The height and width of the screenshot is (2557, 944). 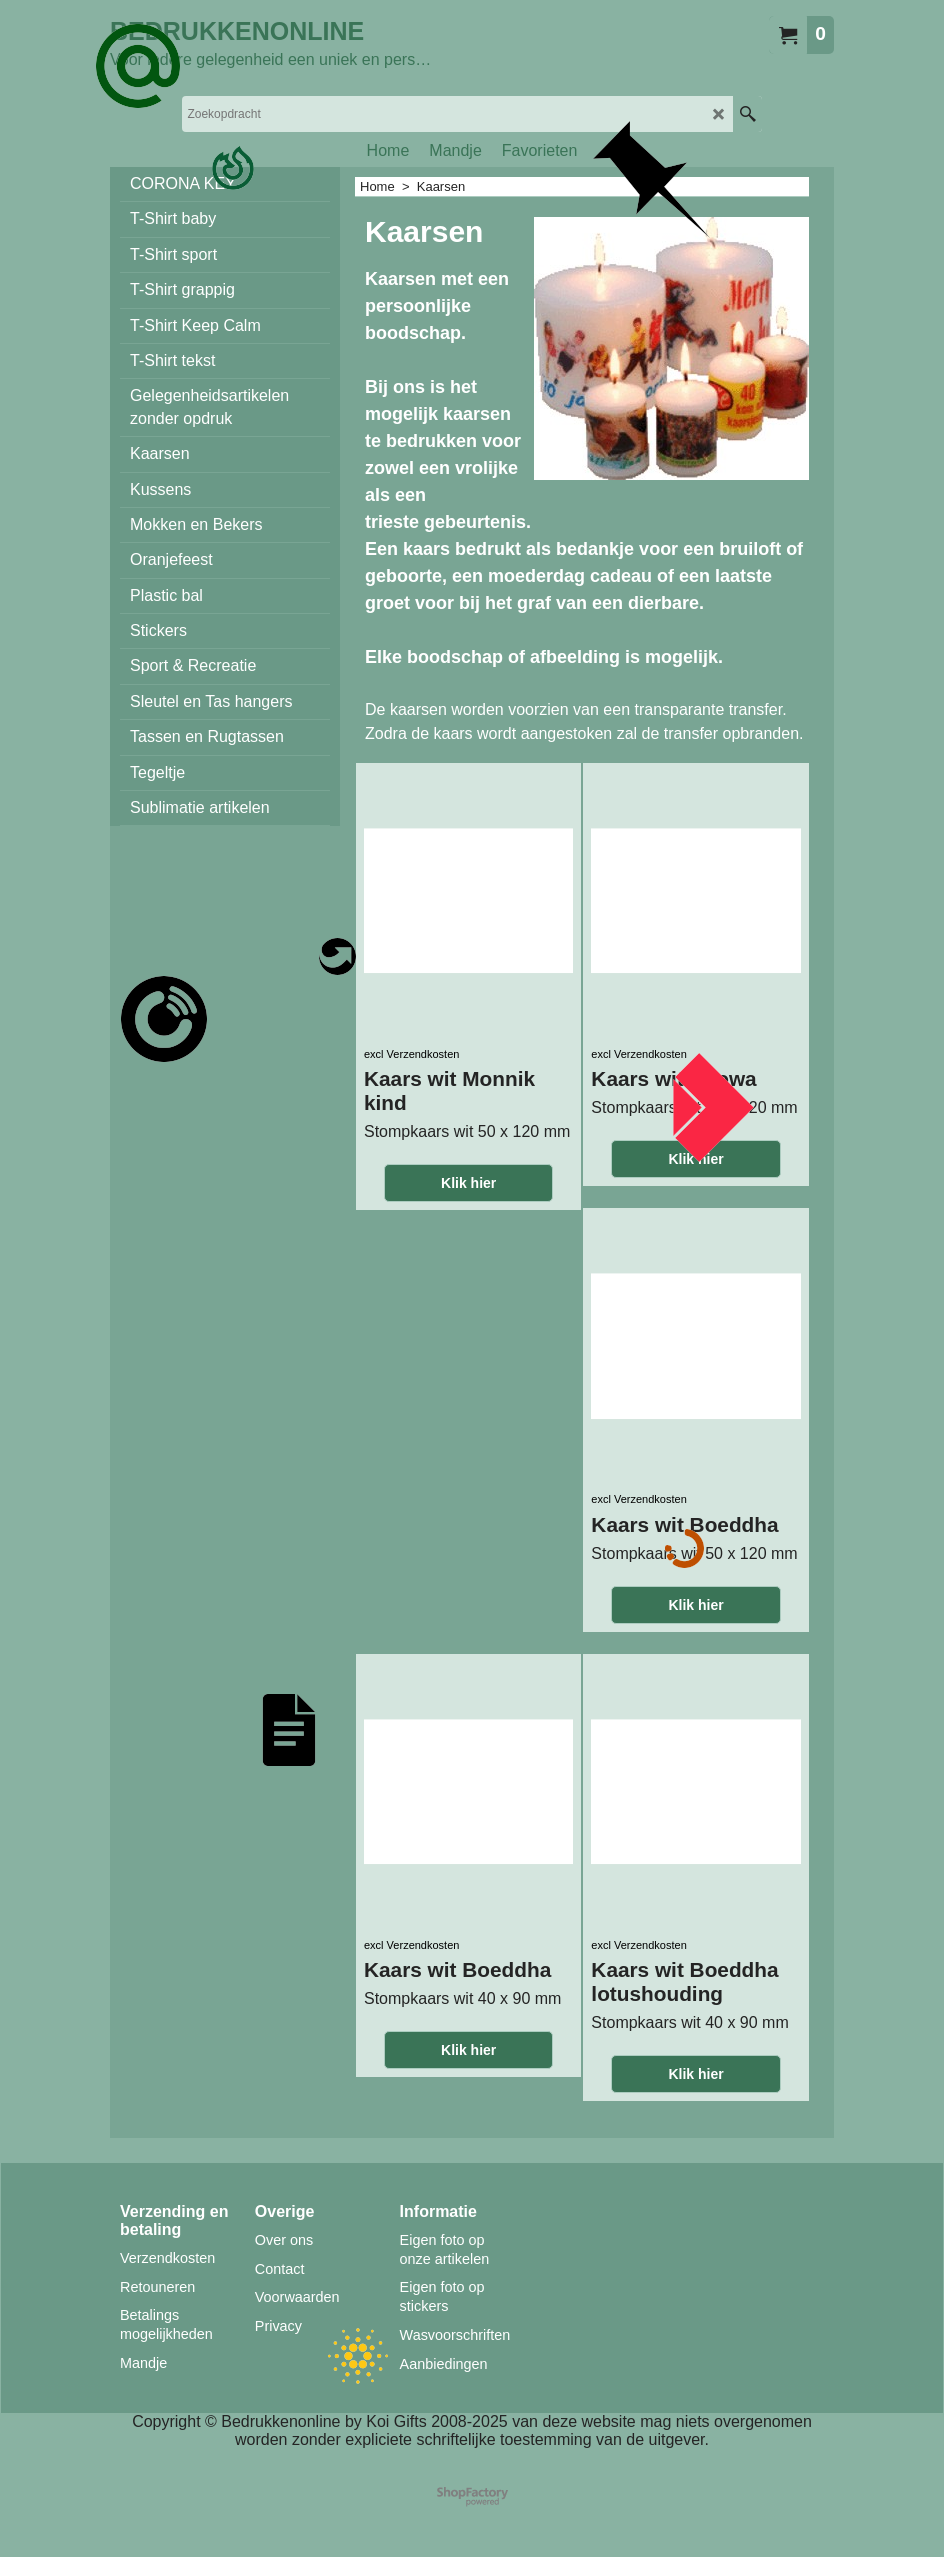 I want to click on open stagetimer app, so click(x=684, y=1548).